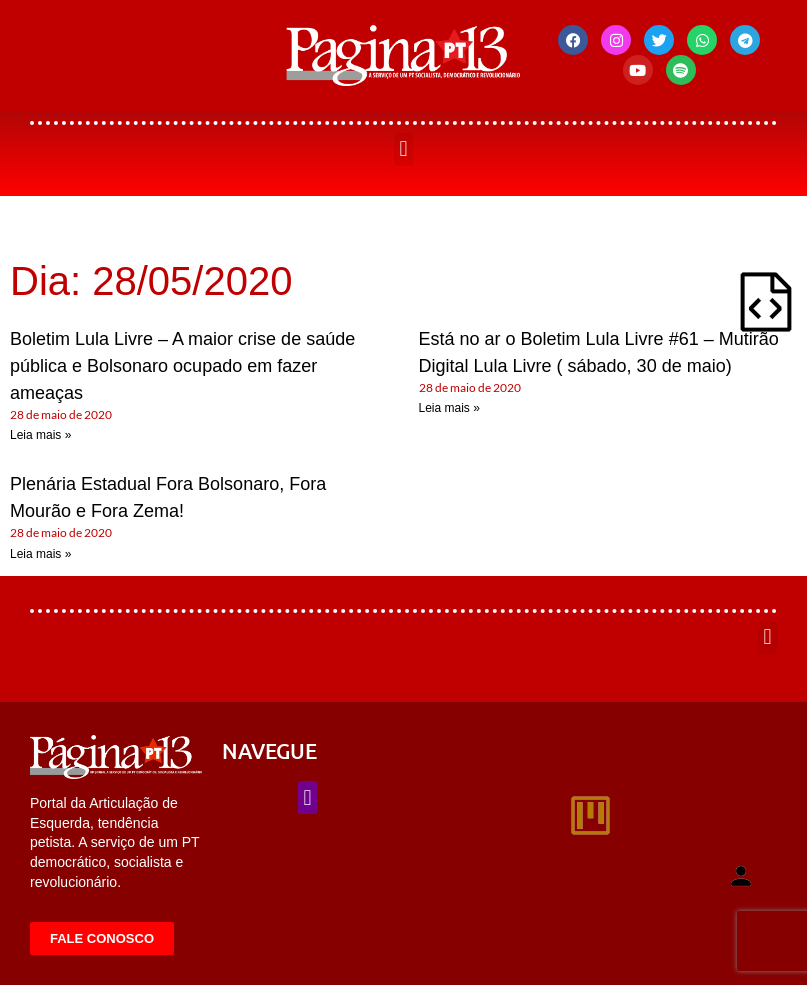 The width and height of the screenshot is (807, 985). What do you see at coordinates (766, 302) in the screenshot?
I see `view or access code gists` at bounding box center [766, 302].